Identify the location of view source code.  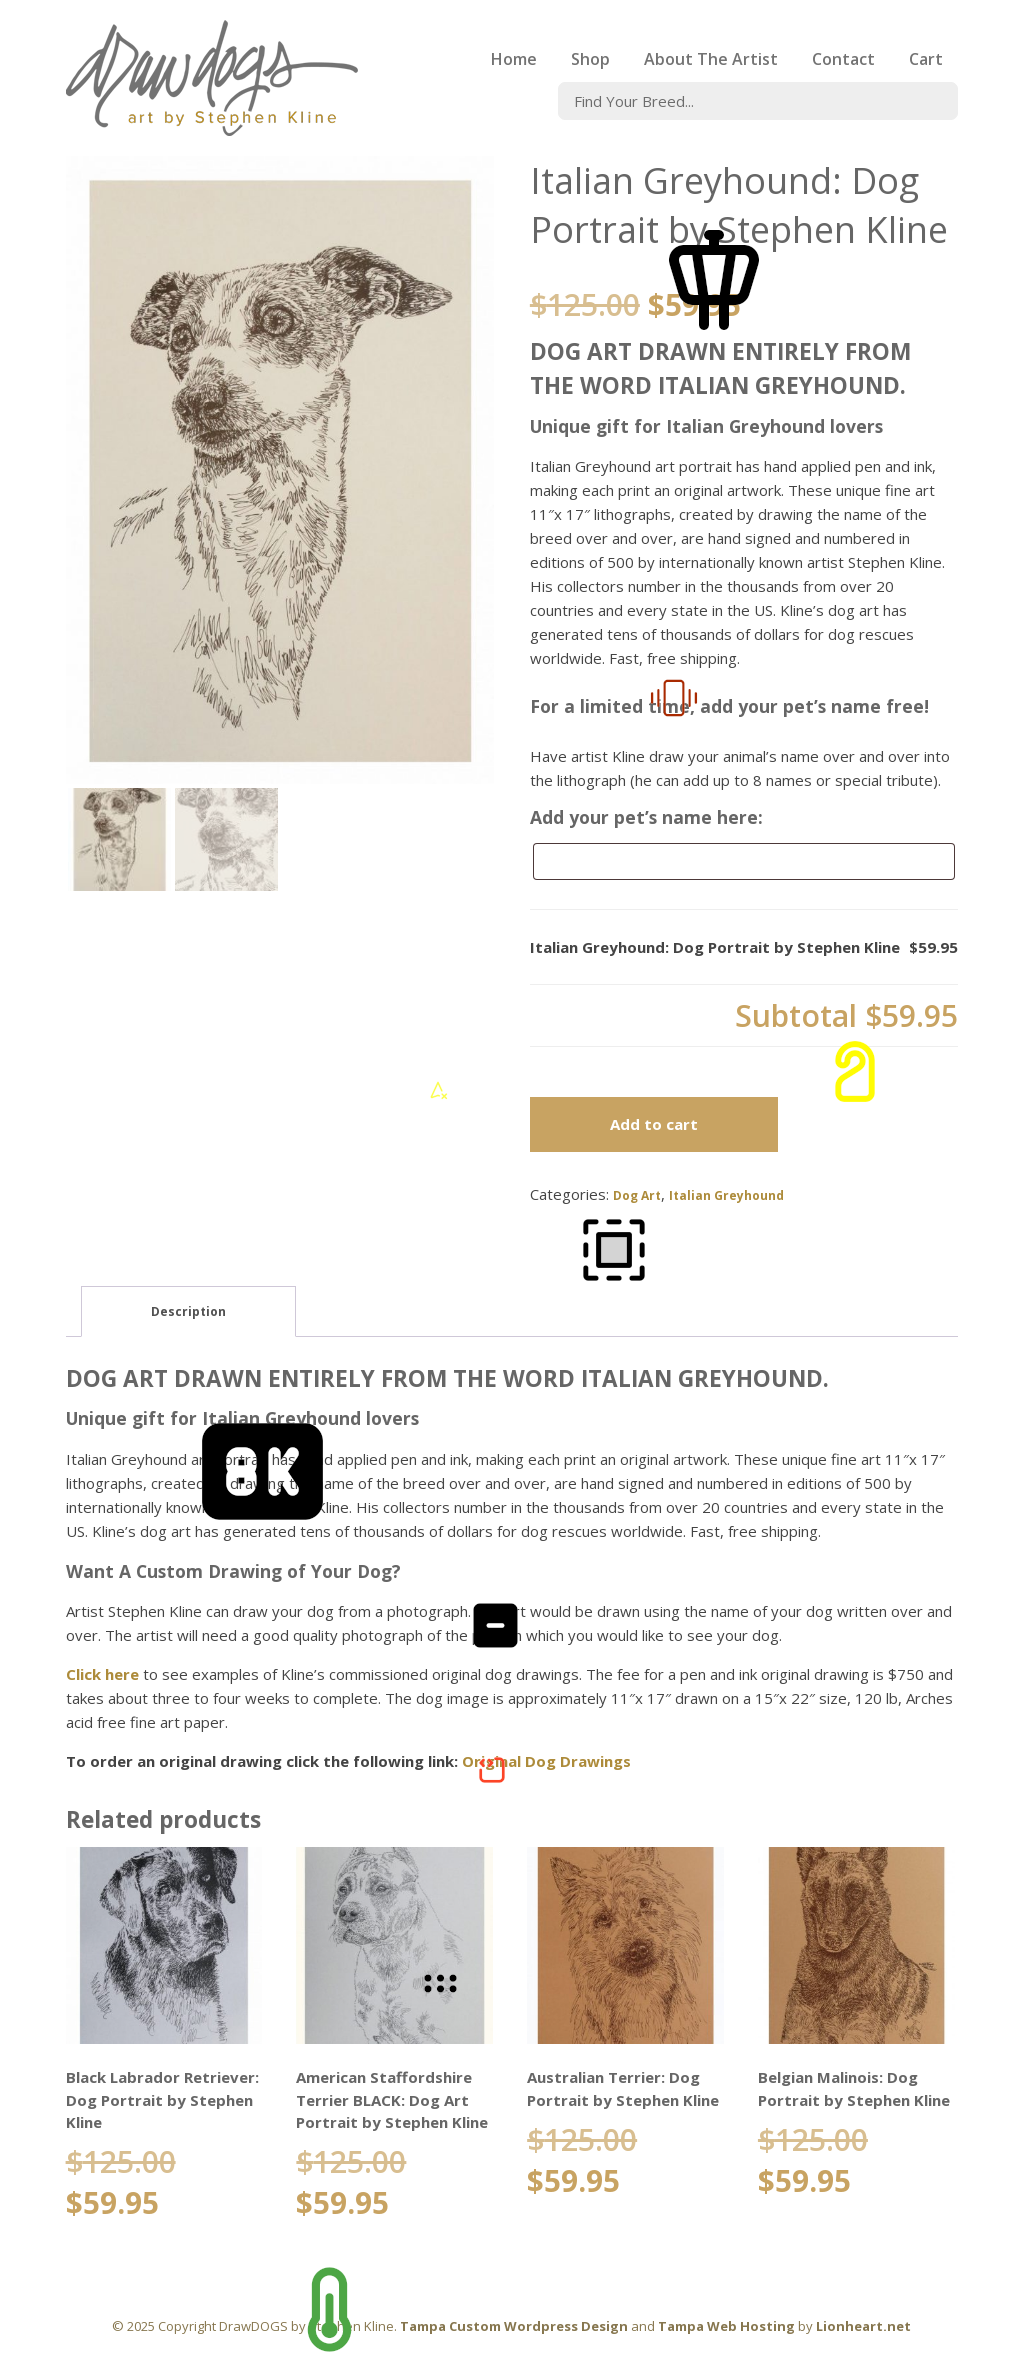
(492, 1770).